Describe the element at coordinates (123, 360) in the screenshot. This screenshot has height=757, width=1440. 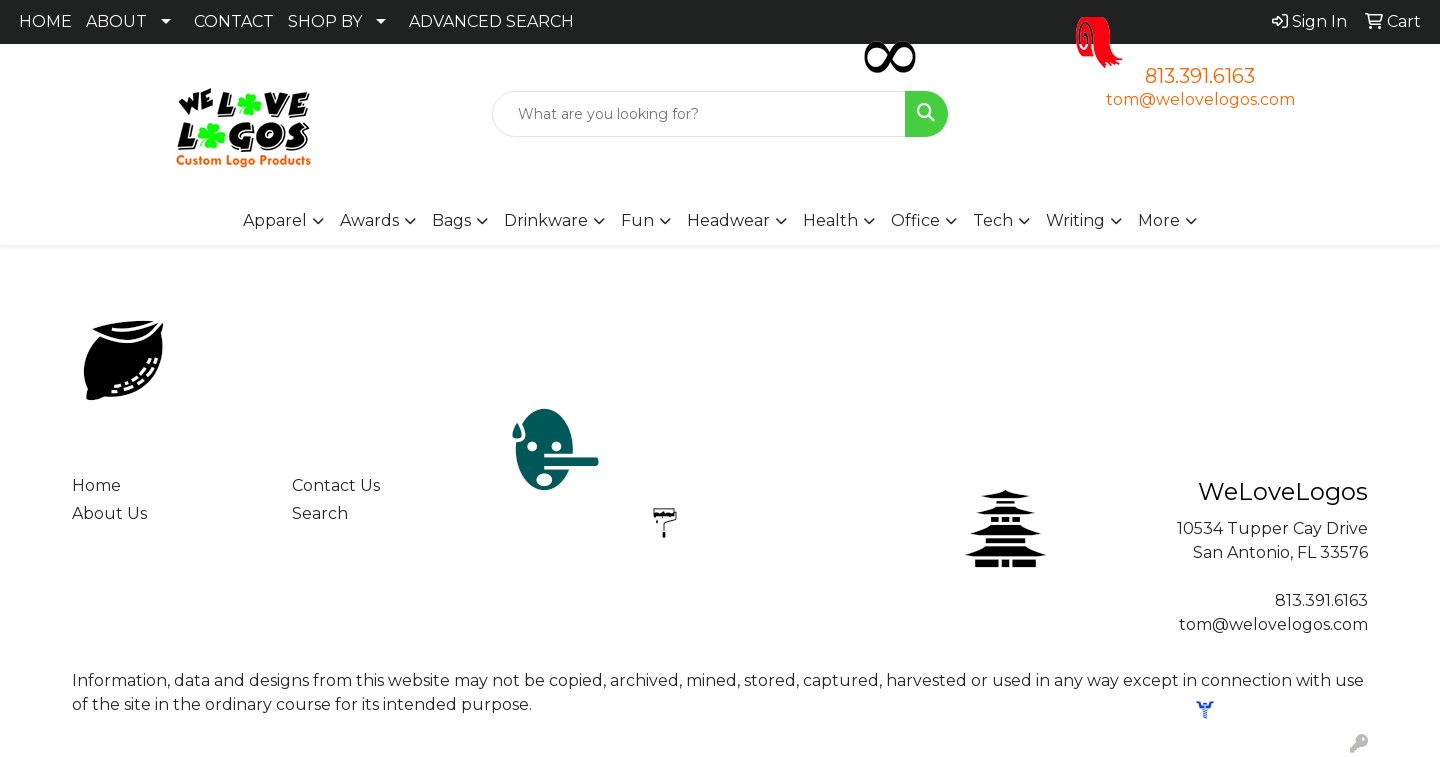
I see `indicates a citrus or lemon-flavored item` at that location.